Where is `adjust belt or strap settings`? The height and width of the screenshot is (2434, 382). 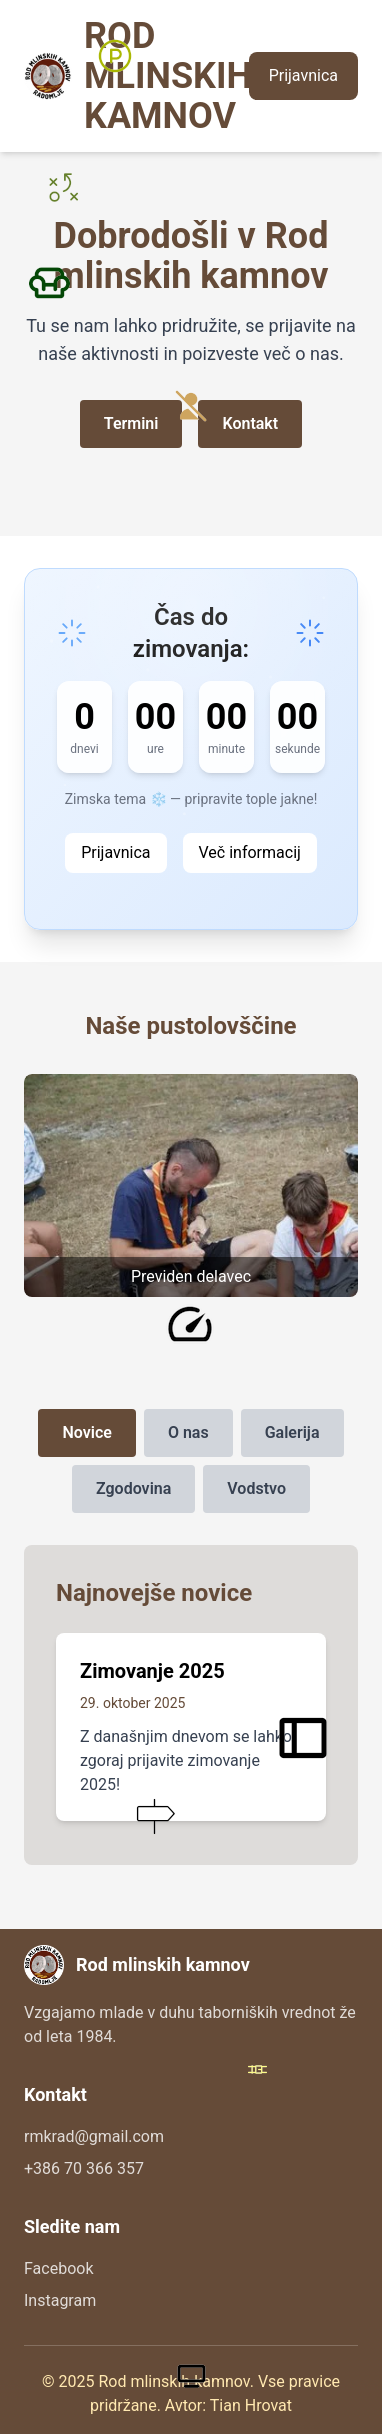
adjust belt or strap settings is located at coordinates (257, 2069).